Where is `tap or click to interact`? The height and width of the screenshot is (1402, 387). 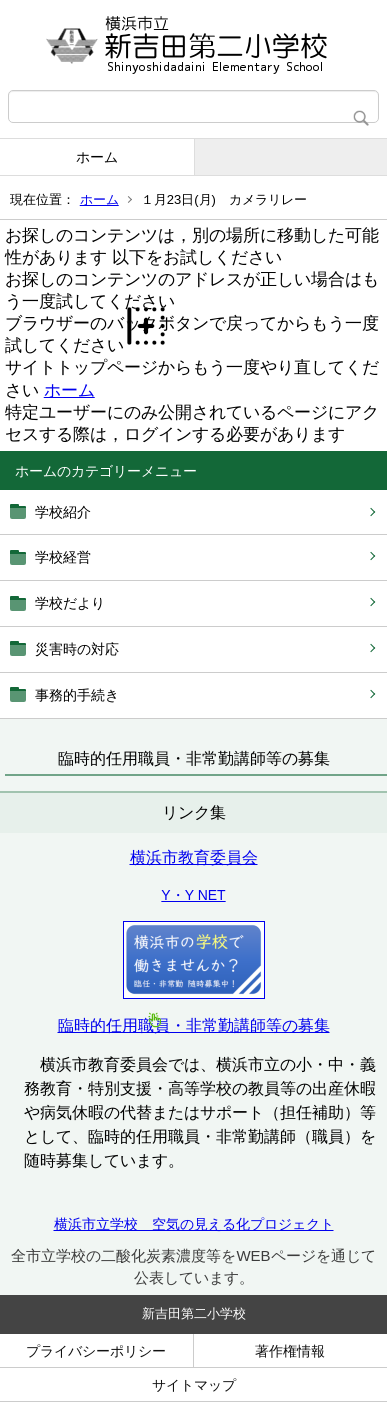 tap or click to interact is located at coordinates (155, 1020).